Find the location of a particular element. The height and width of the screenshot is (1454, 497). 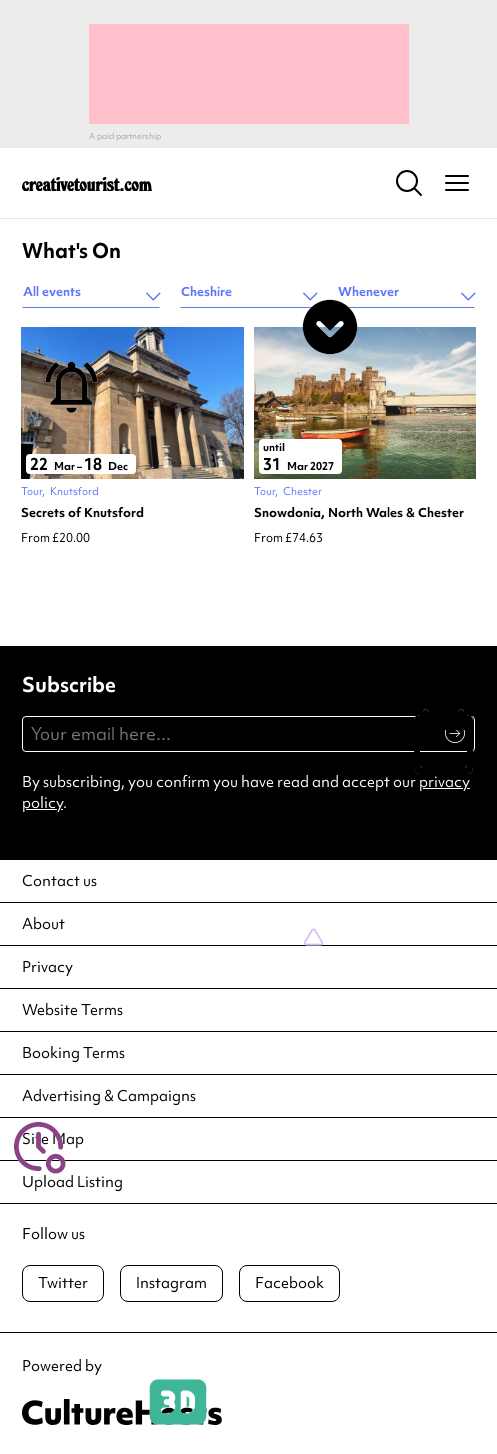

indicates new or active notifications is located at coordinates (71, 386).